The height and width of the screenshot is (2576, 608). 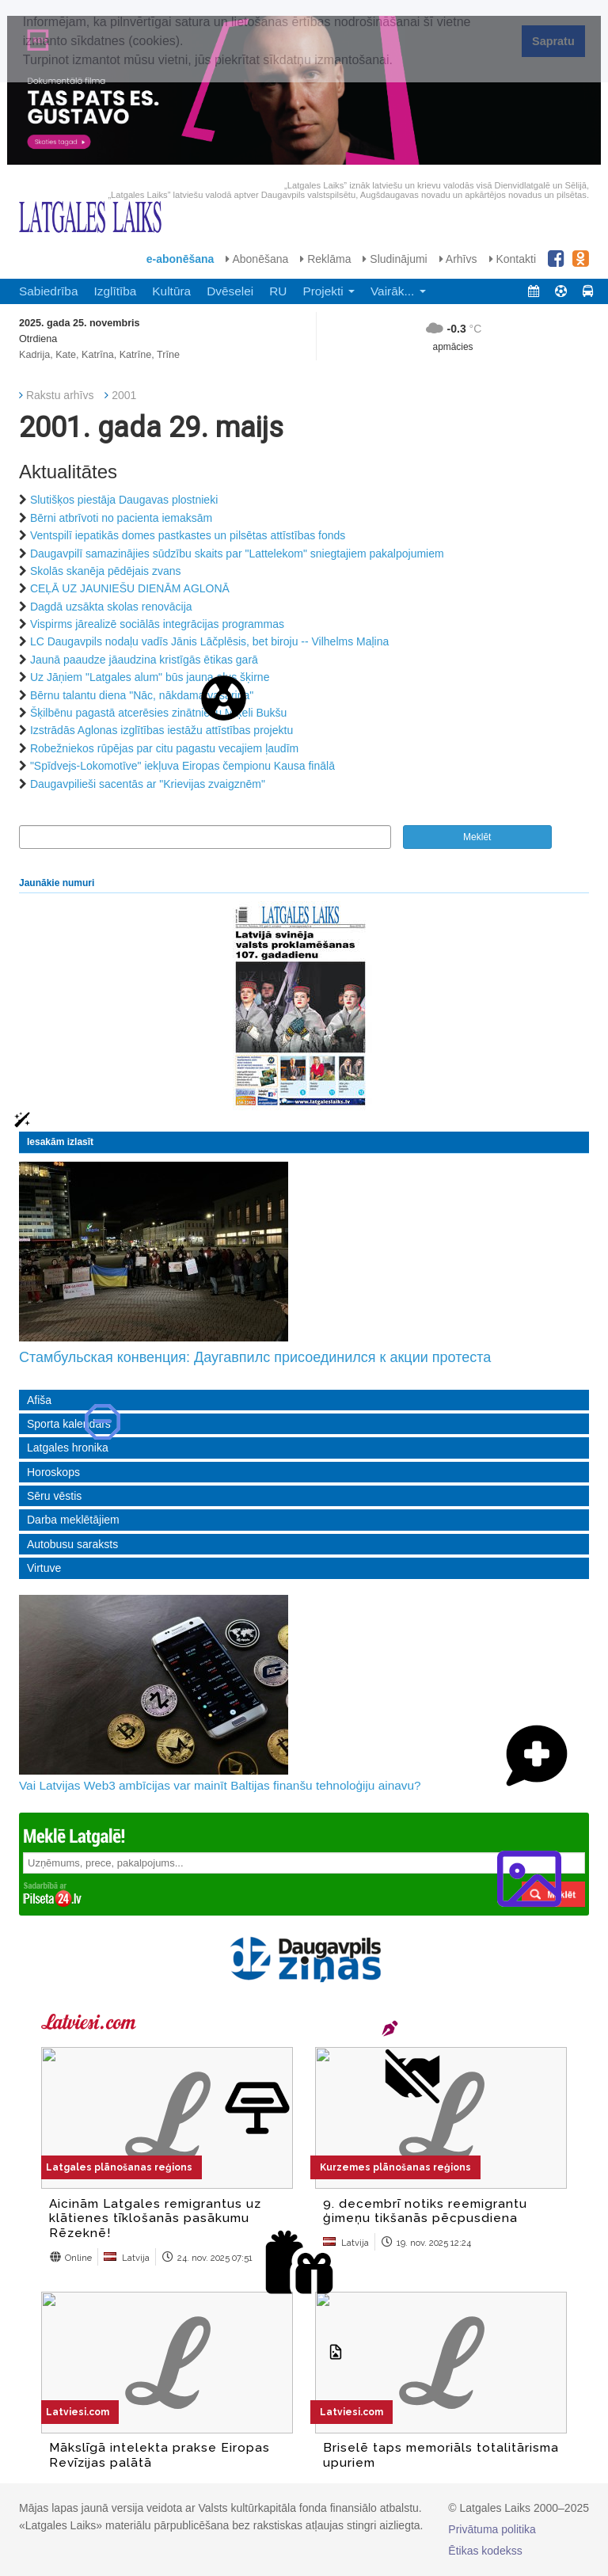 I want to click on access writing or editing tools, so click(x=390, y=2028).